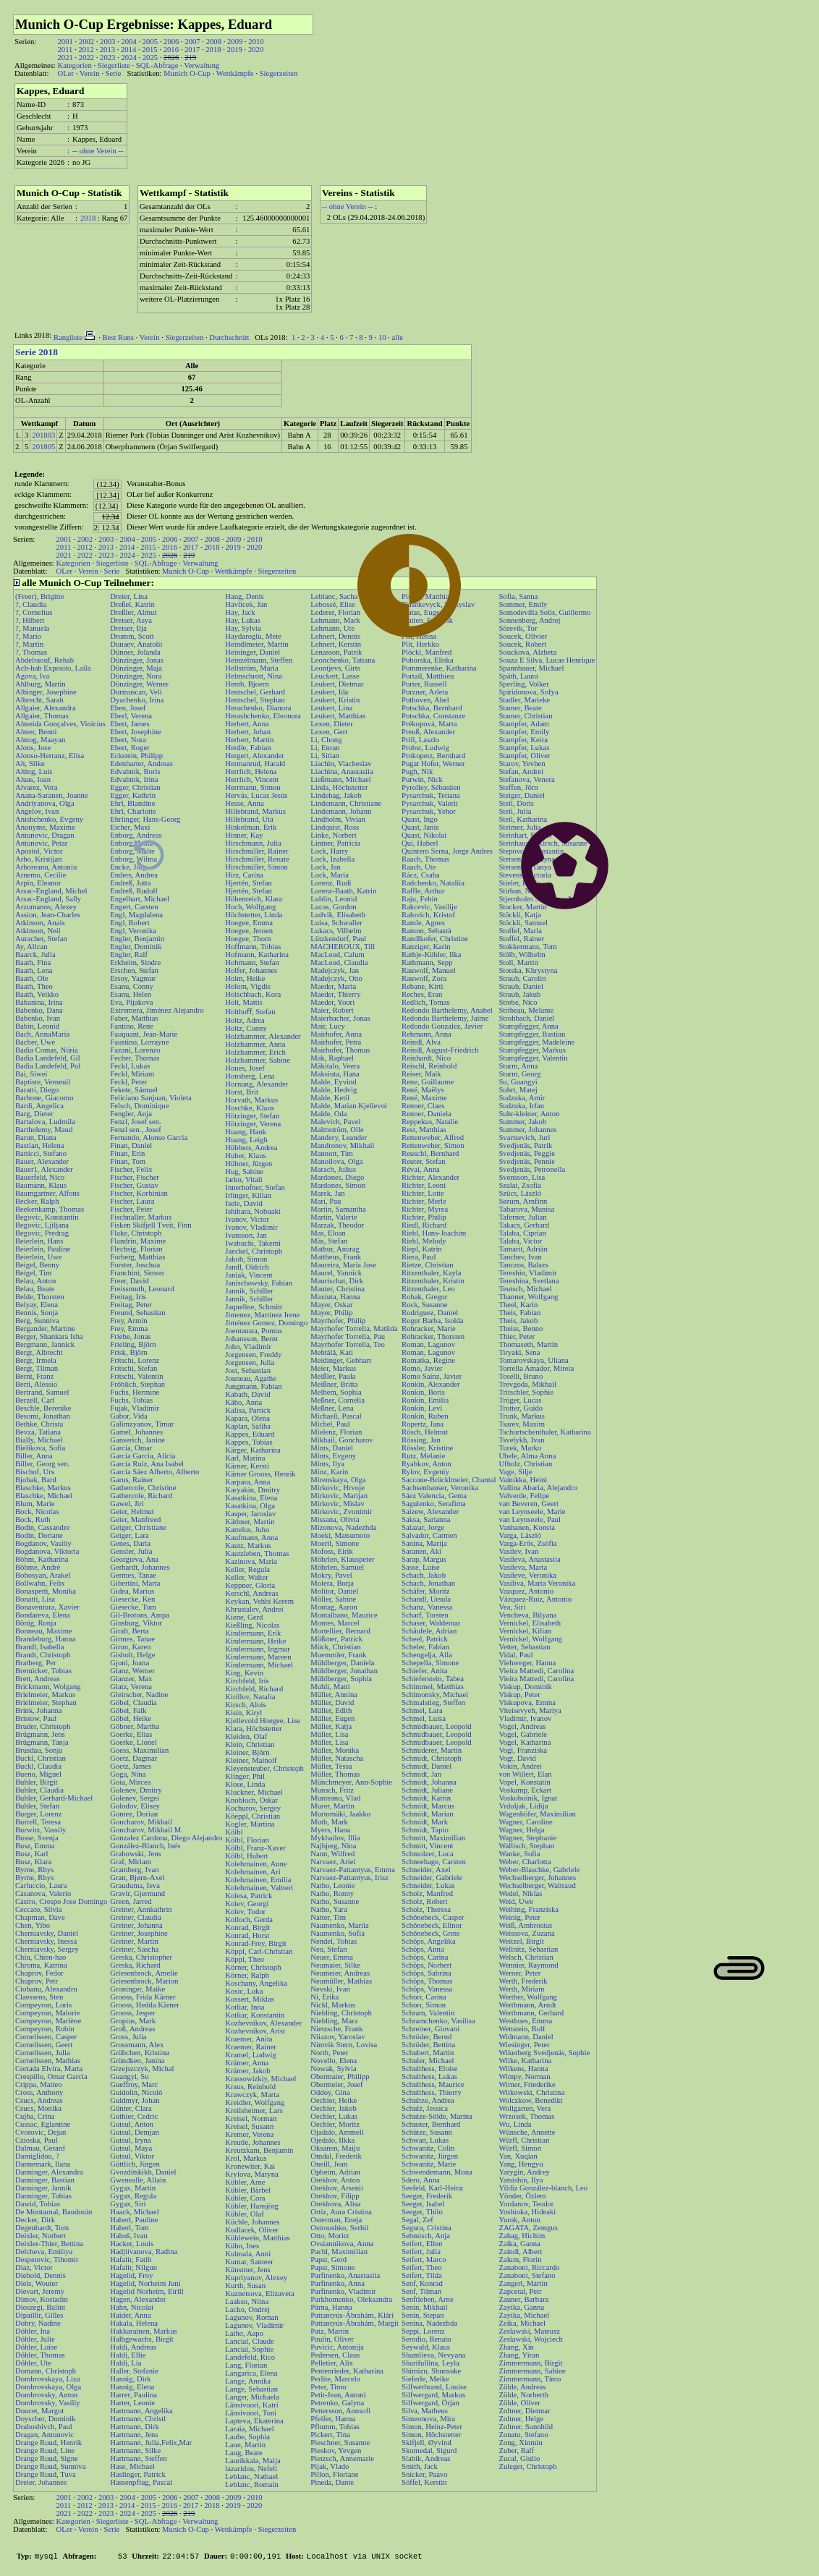 The height and width of the screenshot is (2576, 819). What do you see at coordinates (409, 585) in the screenshot?
I see `toggle invert colors mode` at bounding box center [409, 585].